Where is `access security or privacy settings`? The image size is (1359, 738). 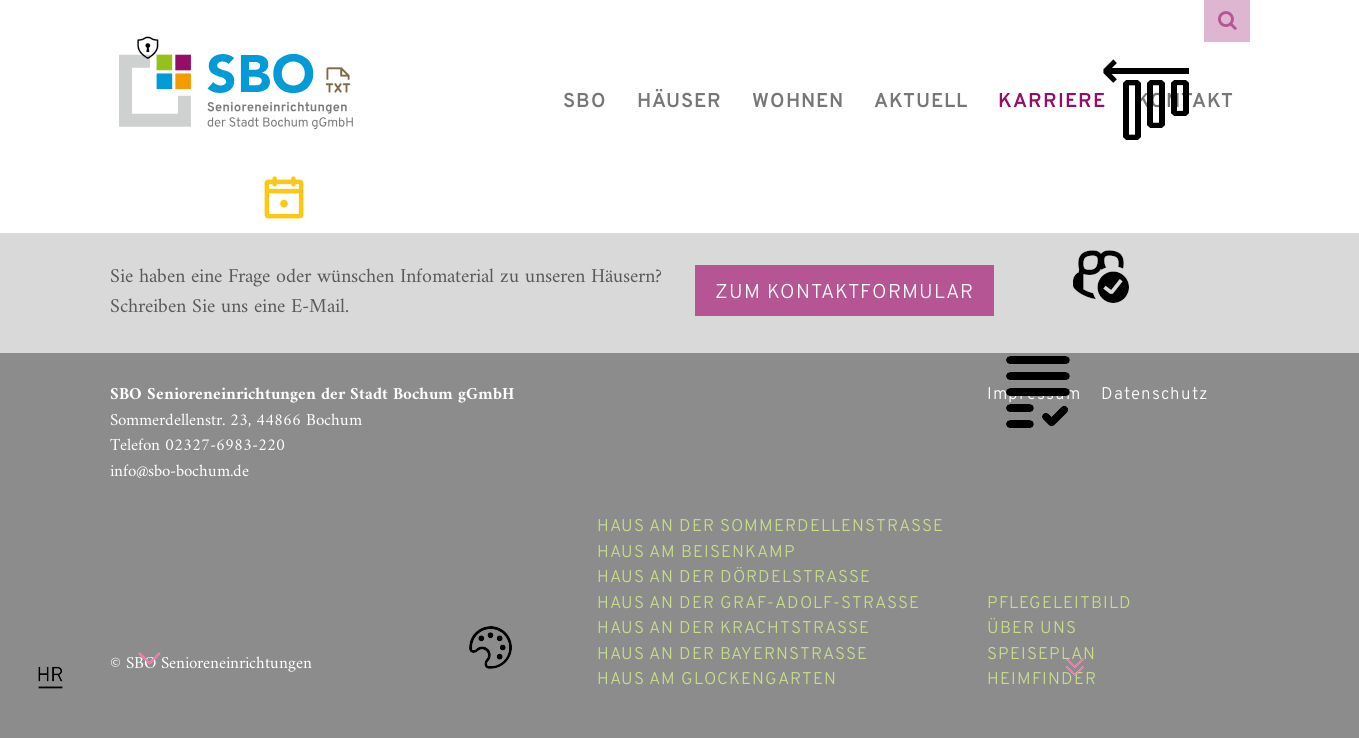
access security or privacy settings is located at coordinates (147, 48).